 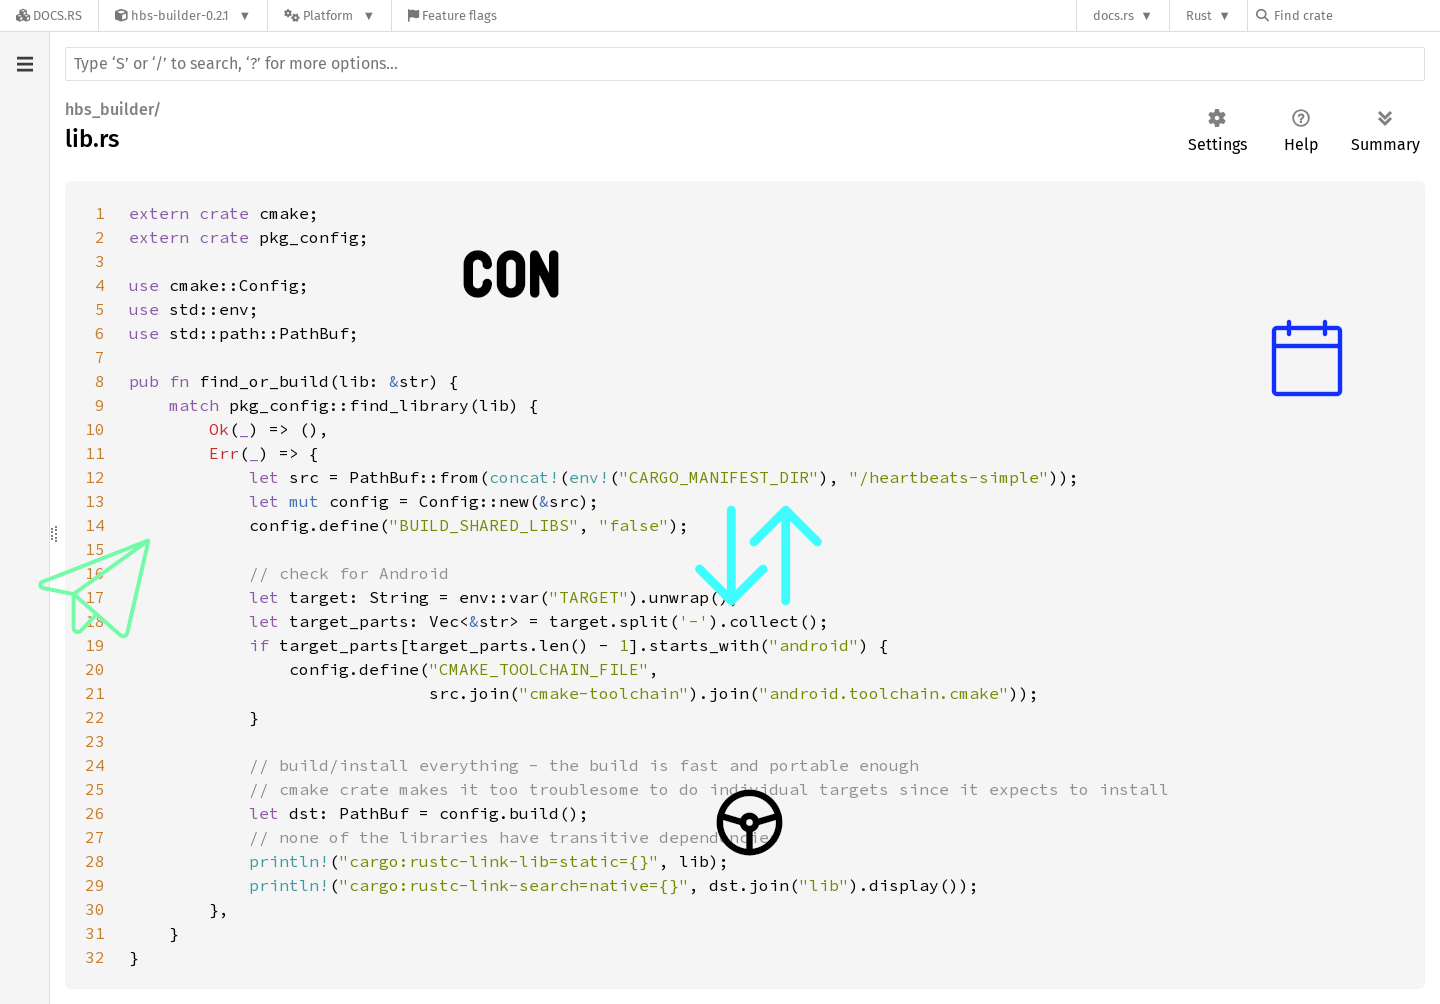 What do you see at coordinates (511, 274) in the screenshot?
I see `initiate an HTTP connection request` at bounding box center [511, 274].